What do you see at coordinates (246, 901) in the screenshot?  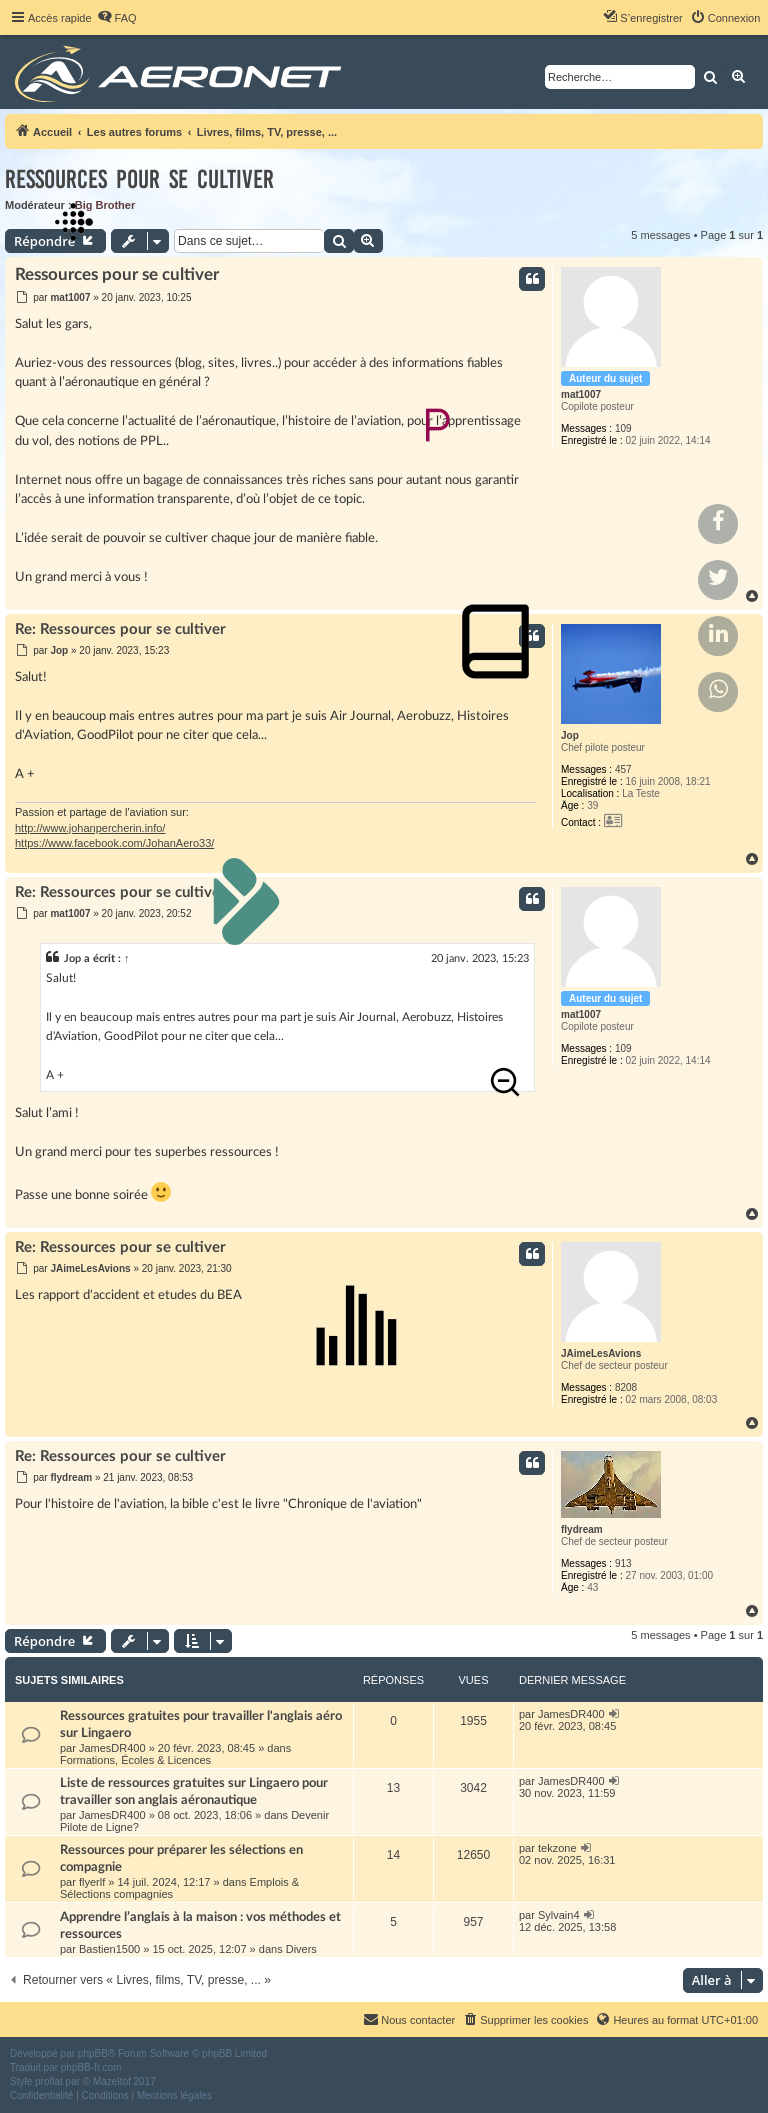 I see `apache doris database logo` at bounding box center [246, 901].